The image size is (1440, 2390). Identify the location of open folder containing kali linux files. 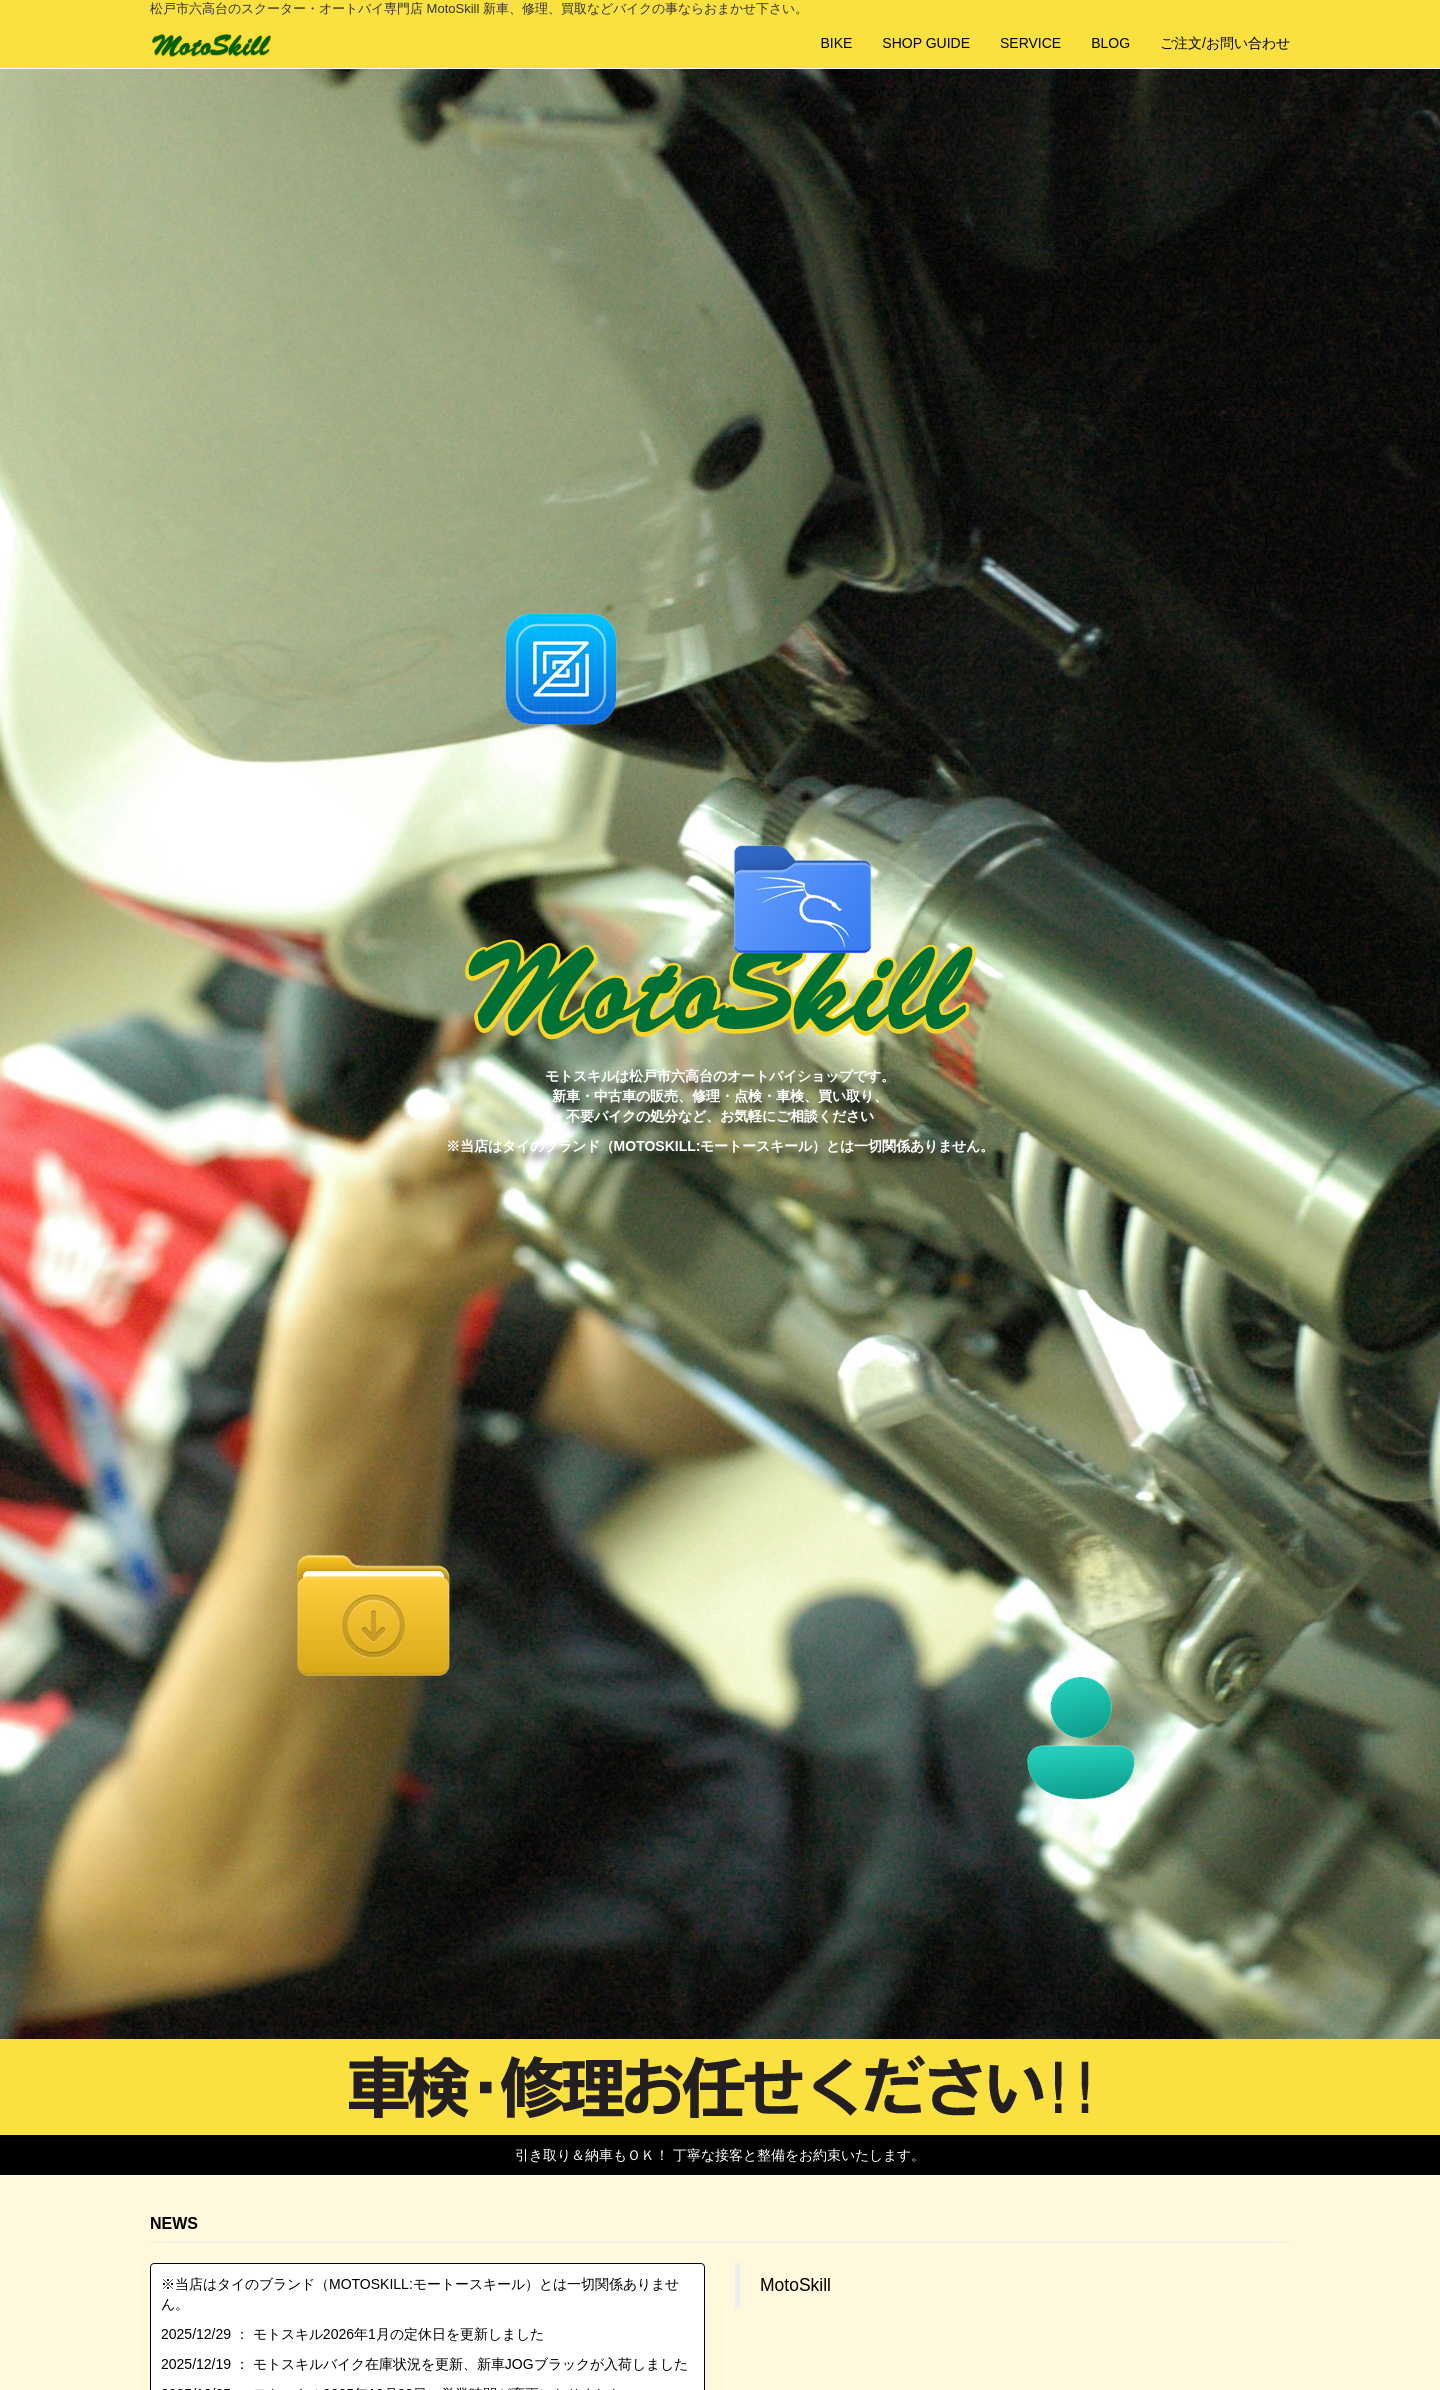
(802, 903).